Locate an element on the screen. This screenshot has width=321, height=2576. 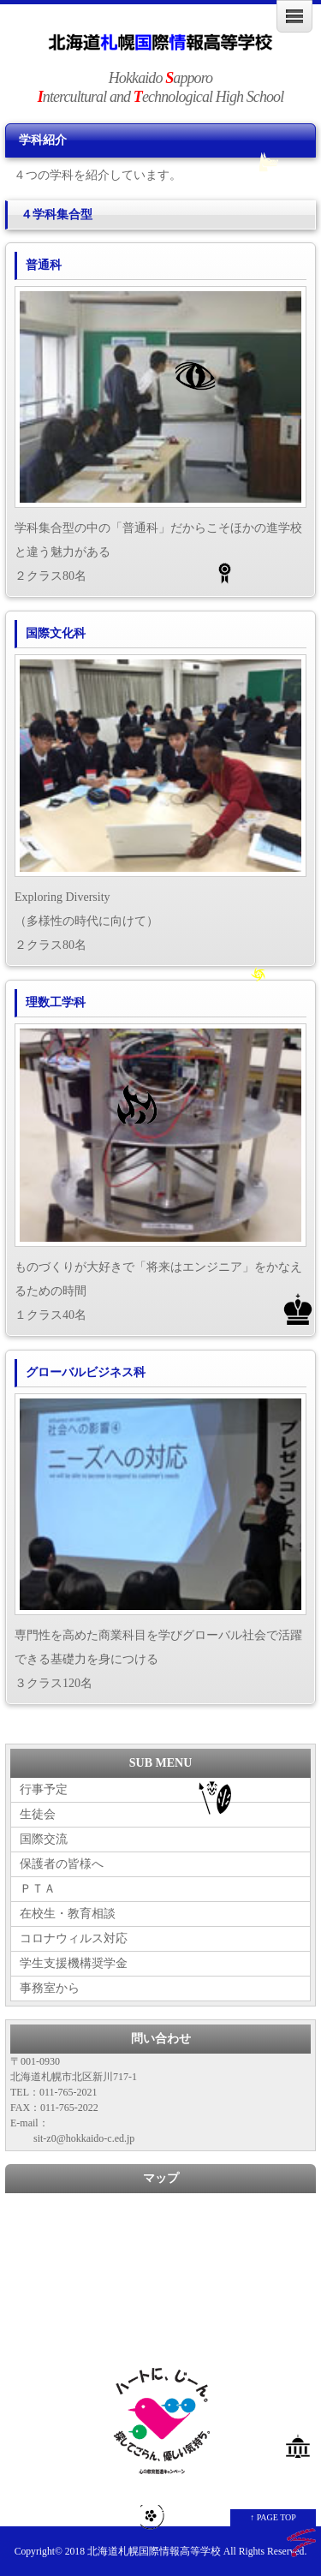
spinning shuriken or ninja star weapon indicator is located at coordinates (258, 974).